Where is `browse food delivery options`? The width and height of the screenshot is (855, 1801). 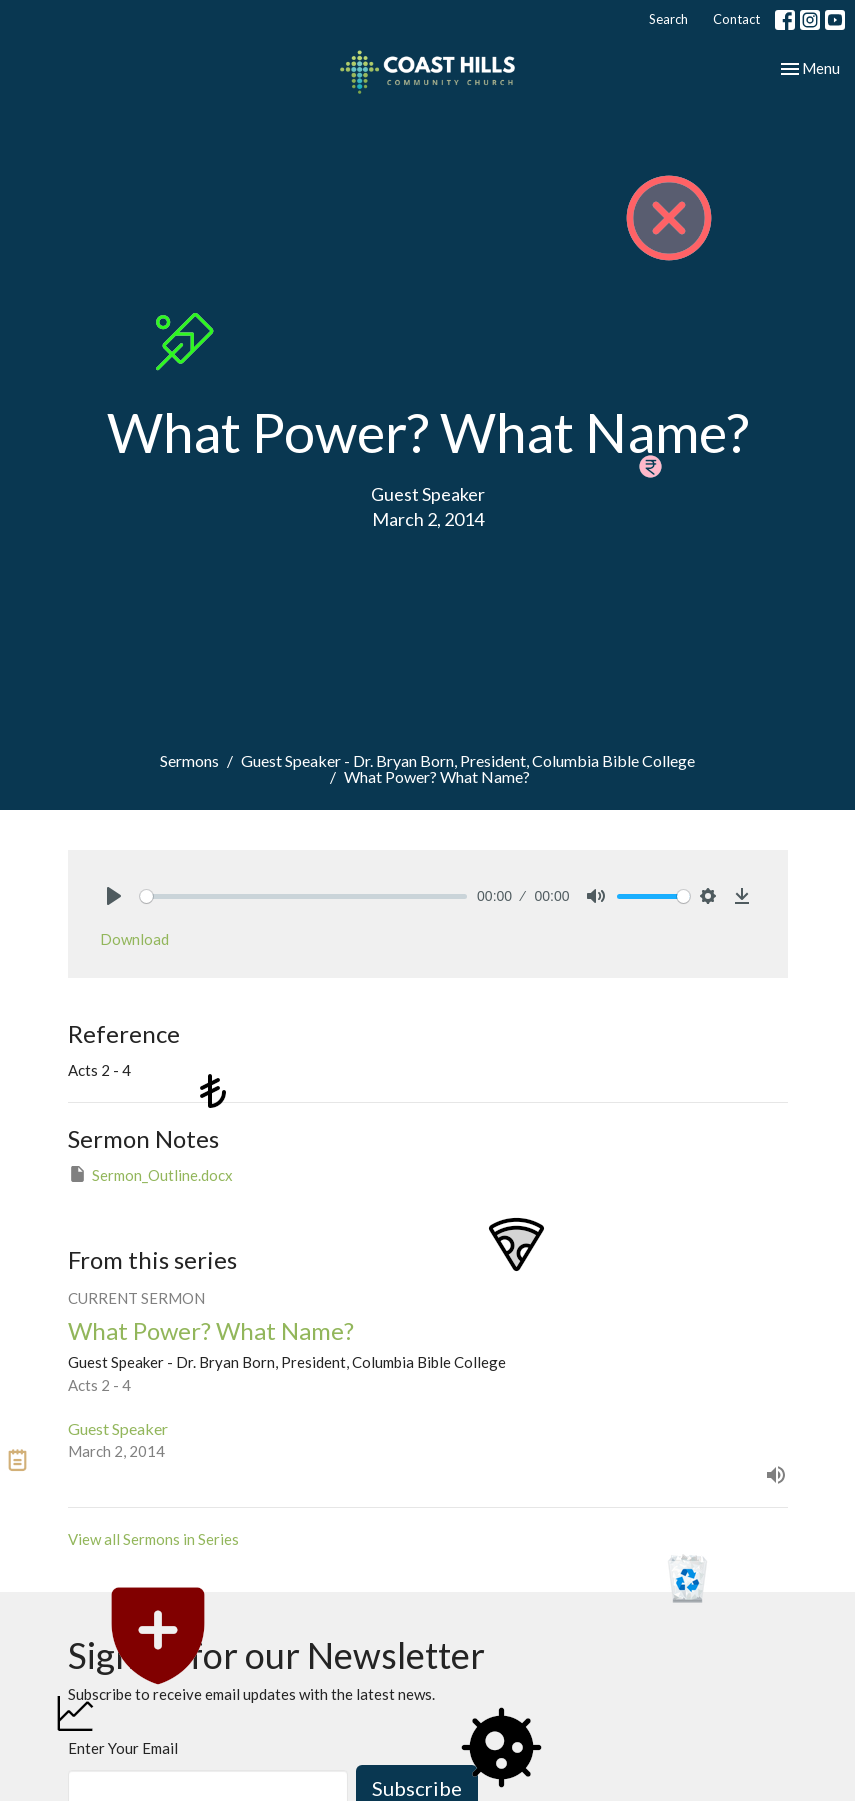 browse food delivery options is located at coordinates (516, 1243).